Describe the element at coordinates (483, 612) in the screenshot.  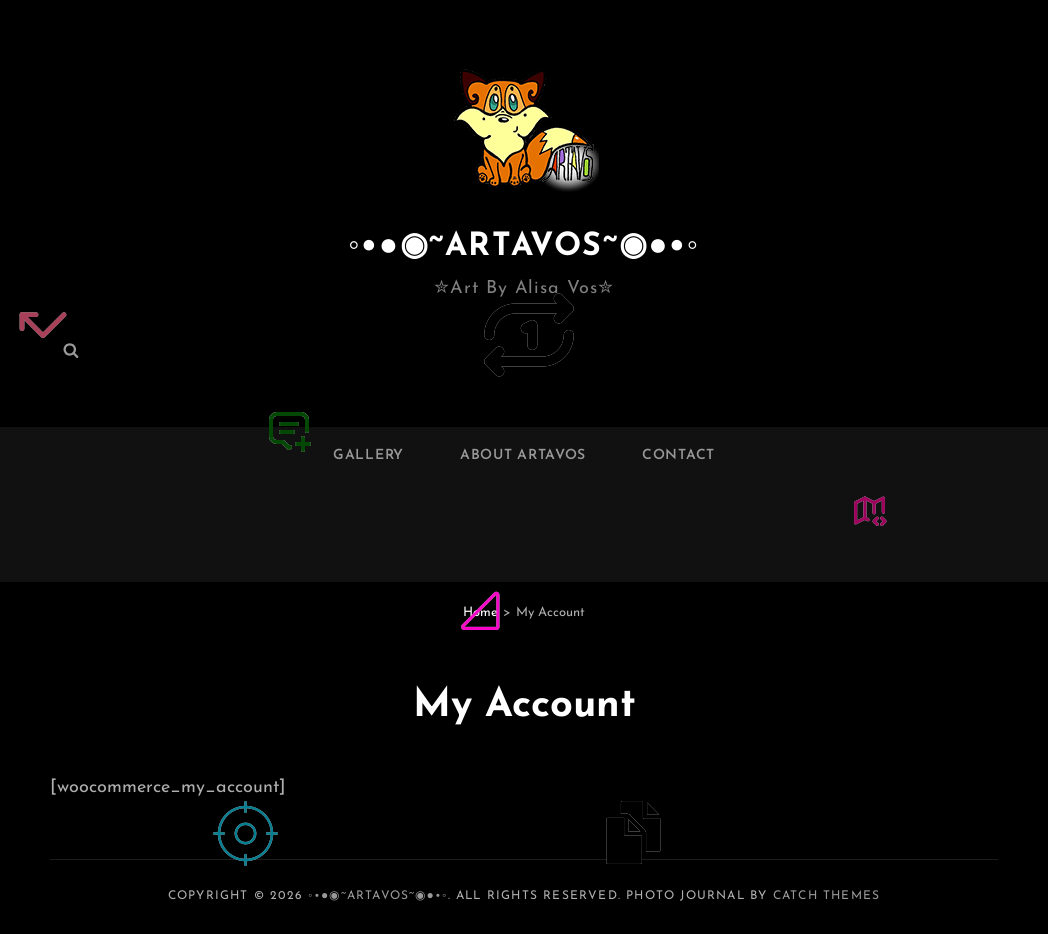
I see `indicates no cellular signal available` at that location.